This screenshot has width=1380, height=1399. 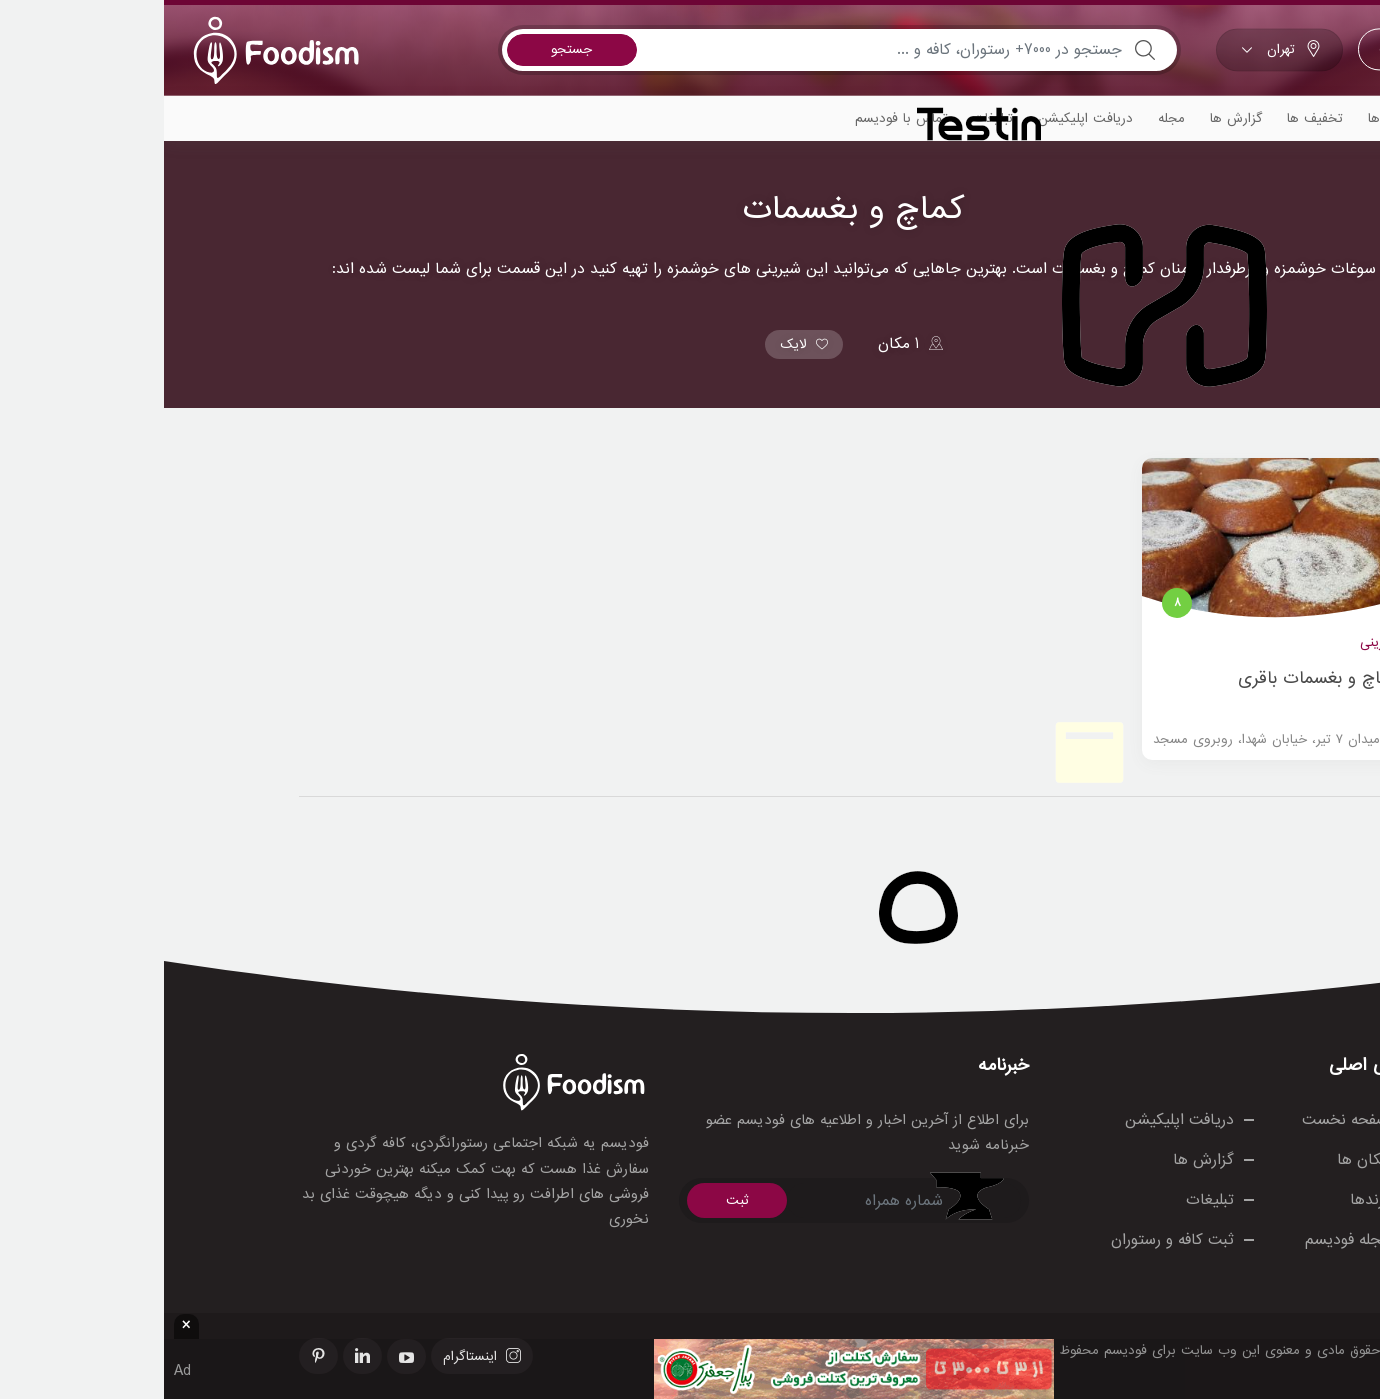 What do you see at coordinates (979, 124) in the screenshot?
I see `testin app testing platform logo` at bounding box center [979, 124].